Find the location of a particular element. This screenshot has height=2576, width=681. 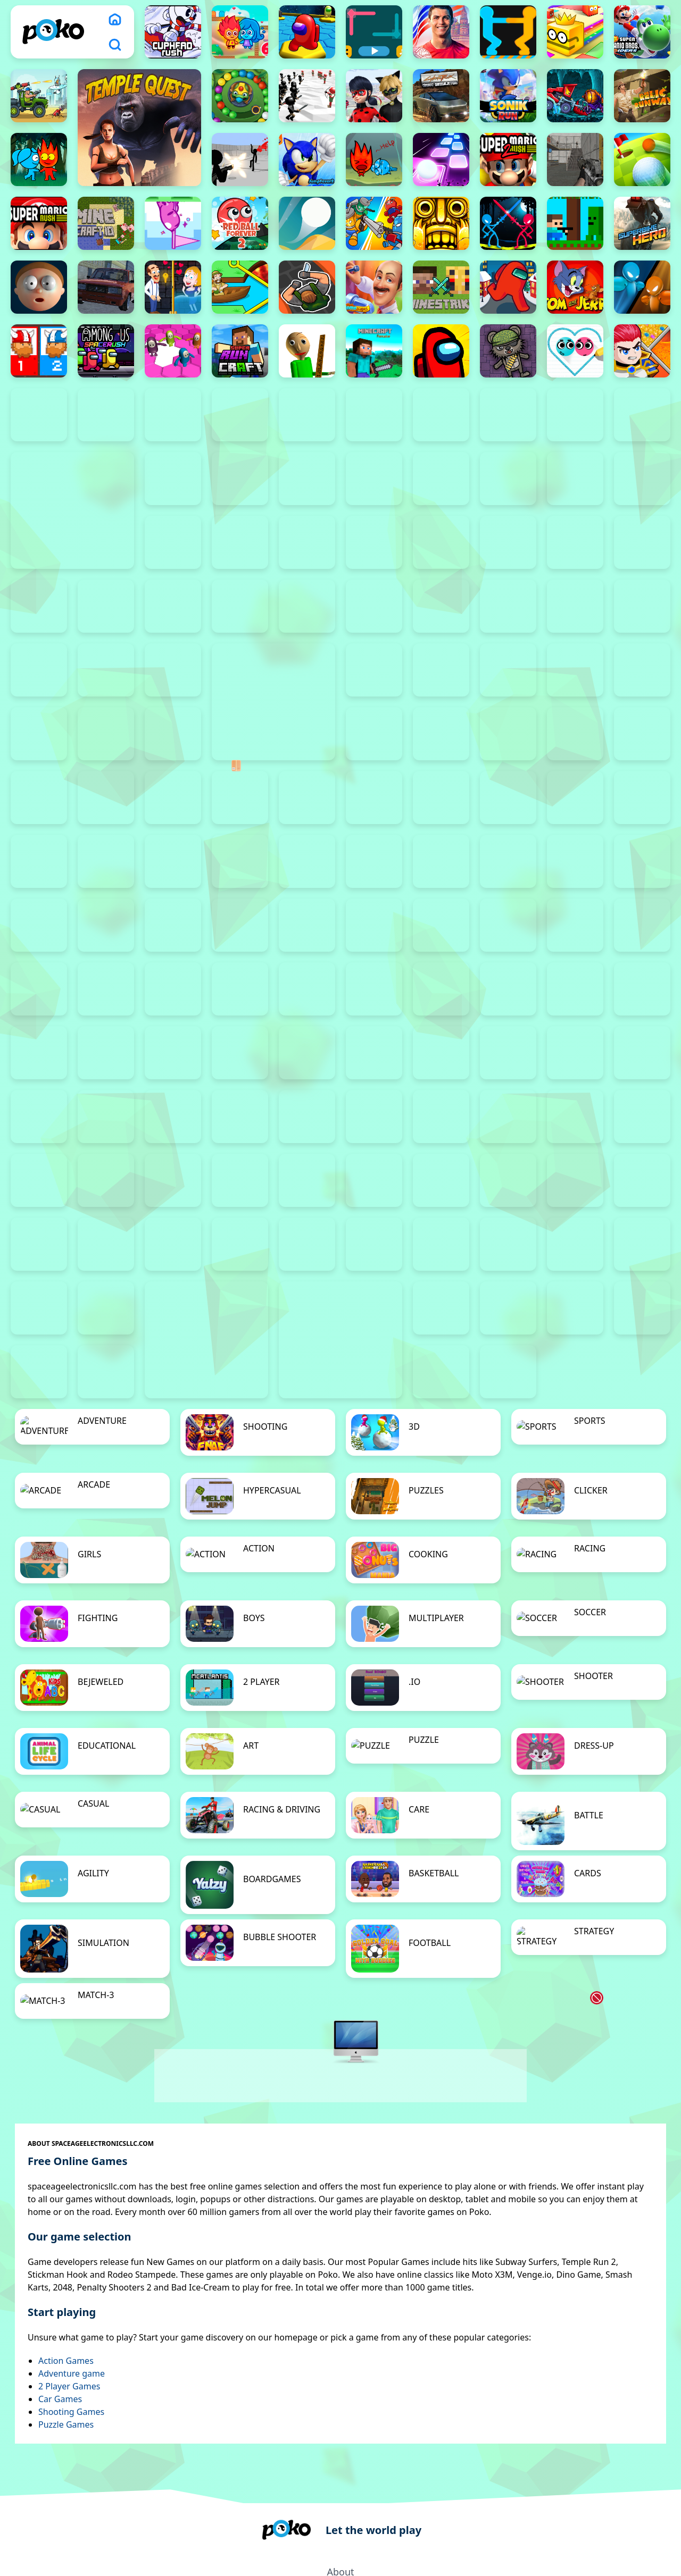

represents this mac in system preferences or network settings is located at coordinates (356, 2036).